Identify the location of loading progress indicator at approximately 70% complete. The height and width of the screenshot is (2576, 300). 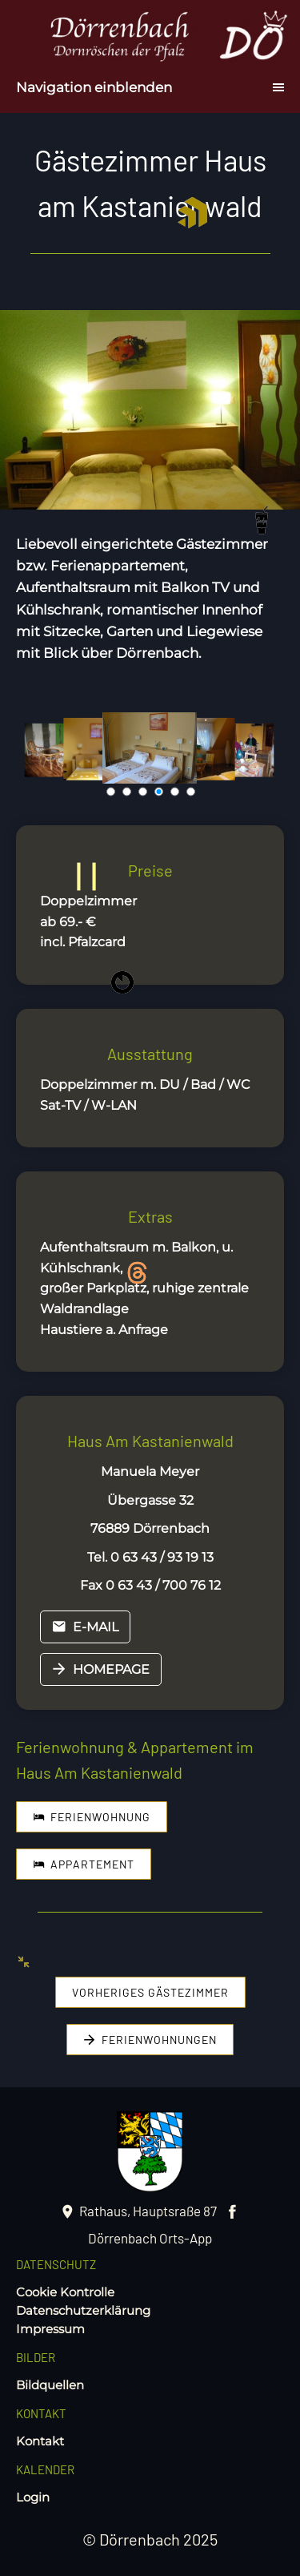
(122, 982).